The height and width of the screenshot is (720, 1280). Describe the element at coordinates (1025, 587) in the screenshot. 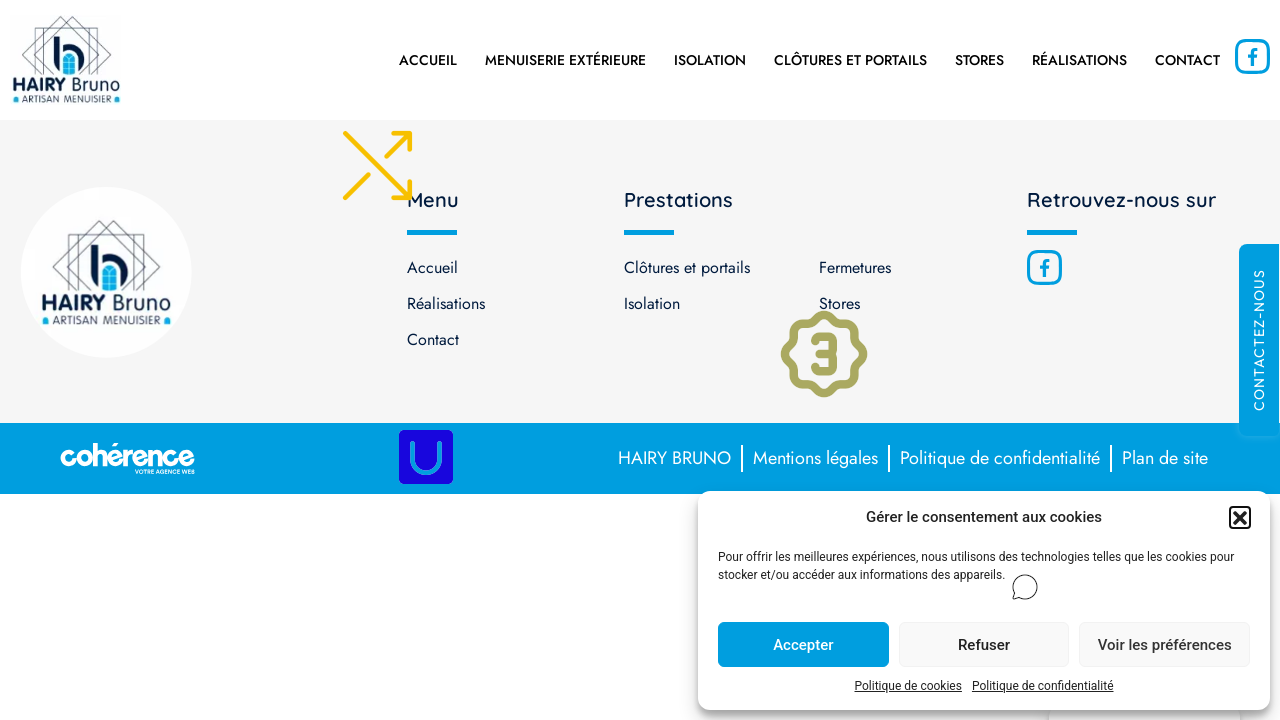

I see `open chat or messaging` at that location.